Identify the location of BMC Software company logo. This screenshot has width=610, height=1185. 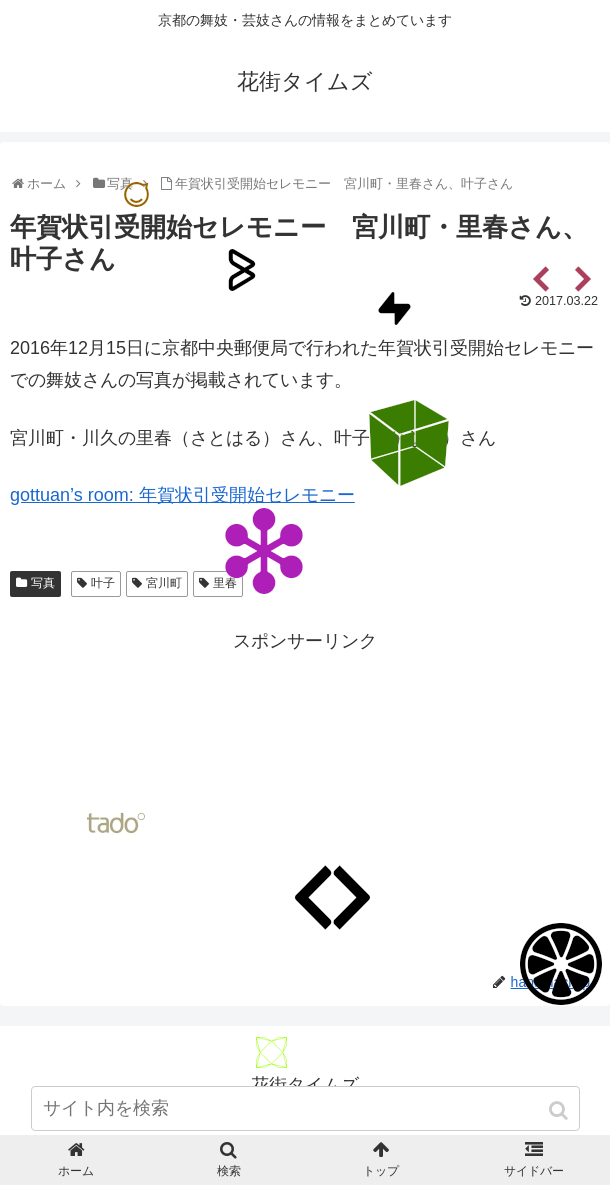
(242, 270).